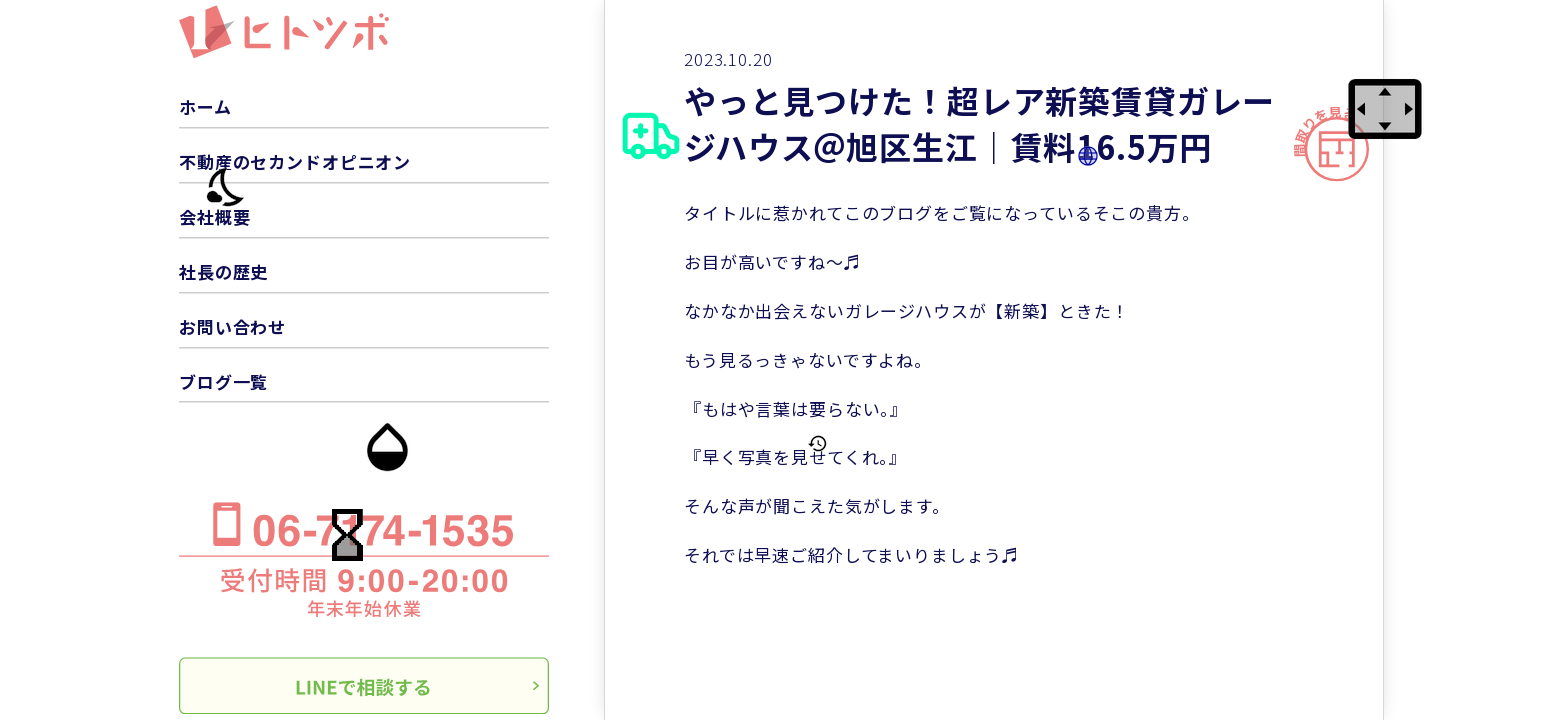 The width and height of the screenshot is (1568, 720). What do you see at coordinates (1088, 156) in the screenshot?
I see `access website or browse the internet` at bounding box center [1088, 156].